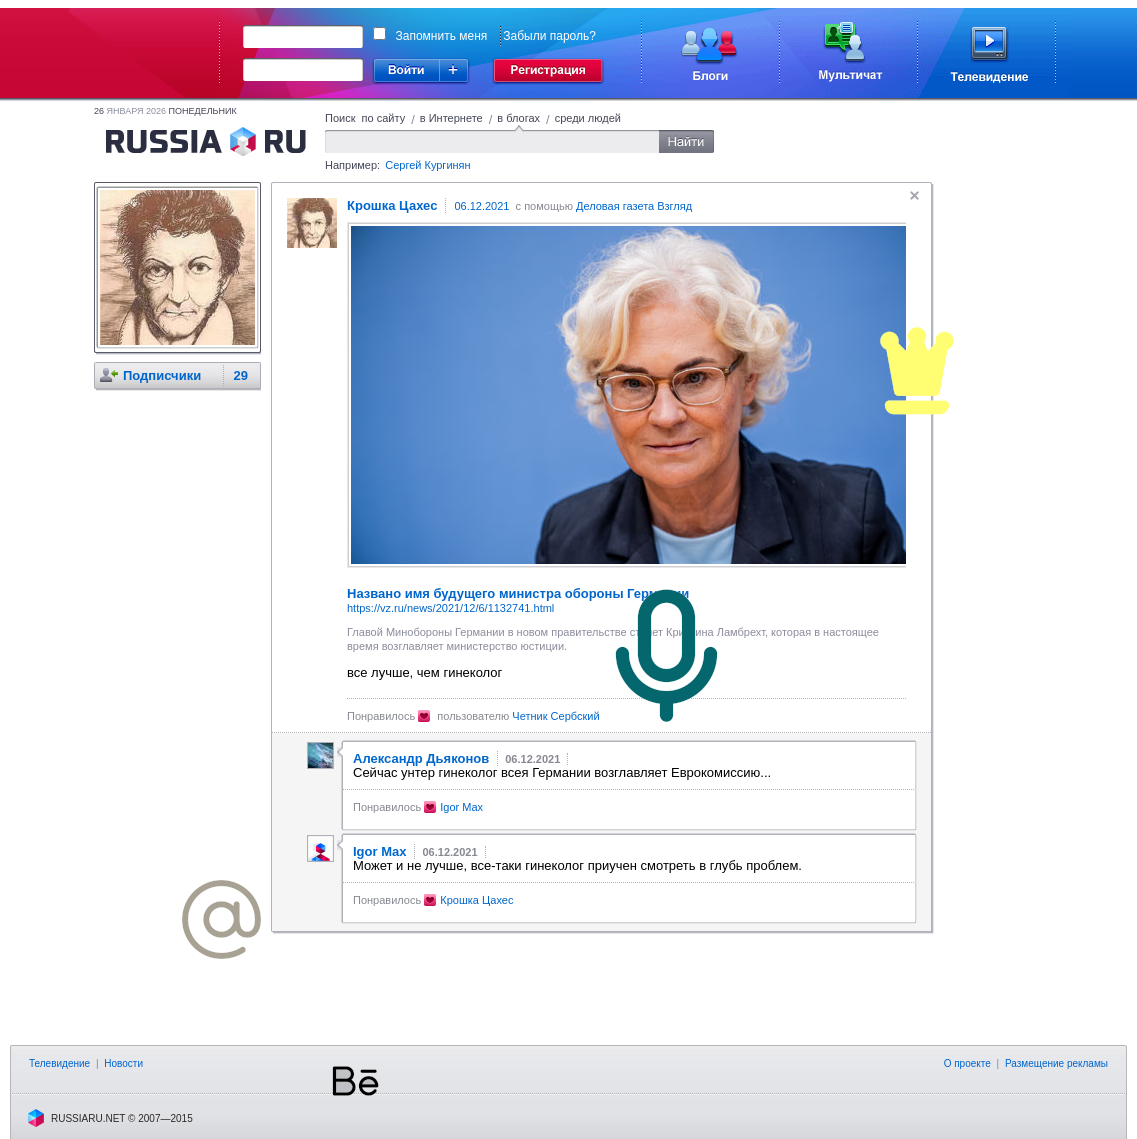  Describe the element at coordinates (666, 653) in the screenshot. I see `tap to start voice recording` at that location.